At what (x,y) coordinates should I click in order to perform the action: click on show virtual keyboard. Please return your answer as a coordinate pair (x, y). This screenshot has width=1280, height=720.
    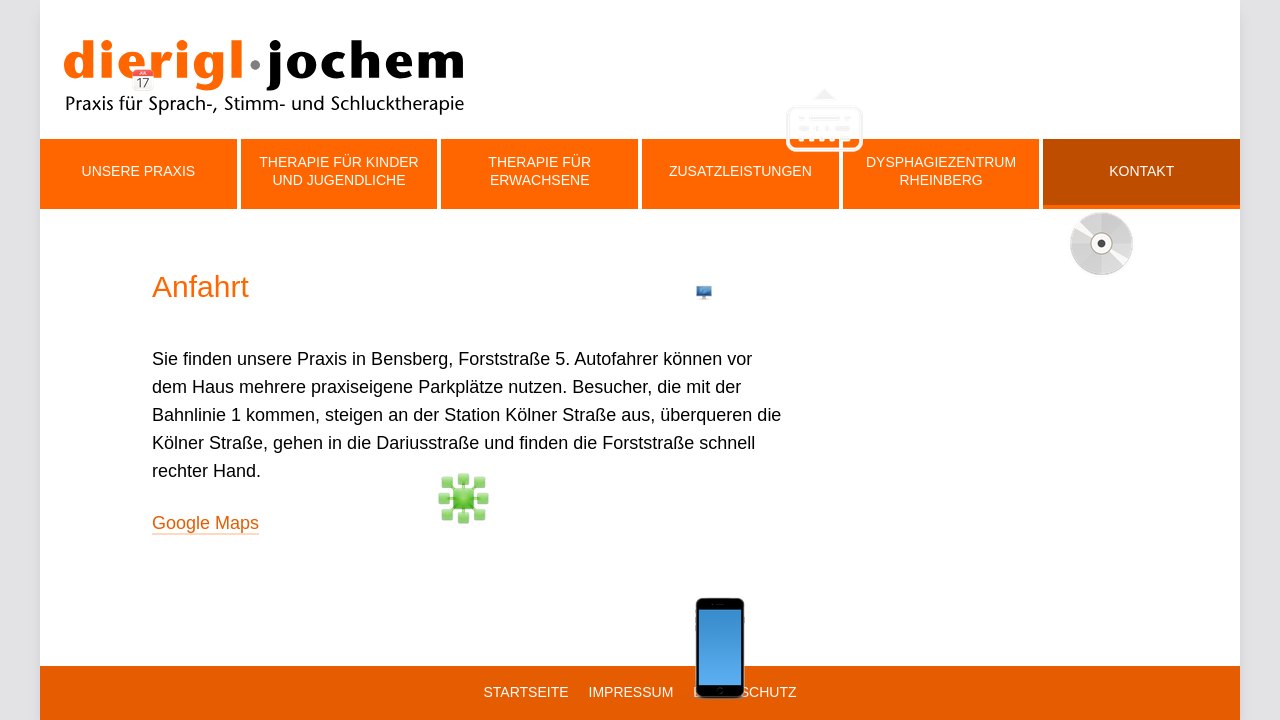
    Looking at the image, I should click on (824, 119).